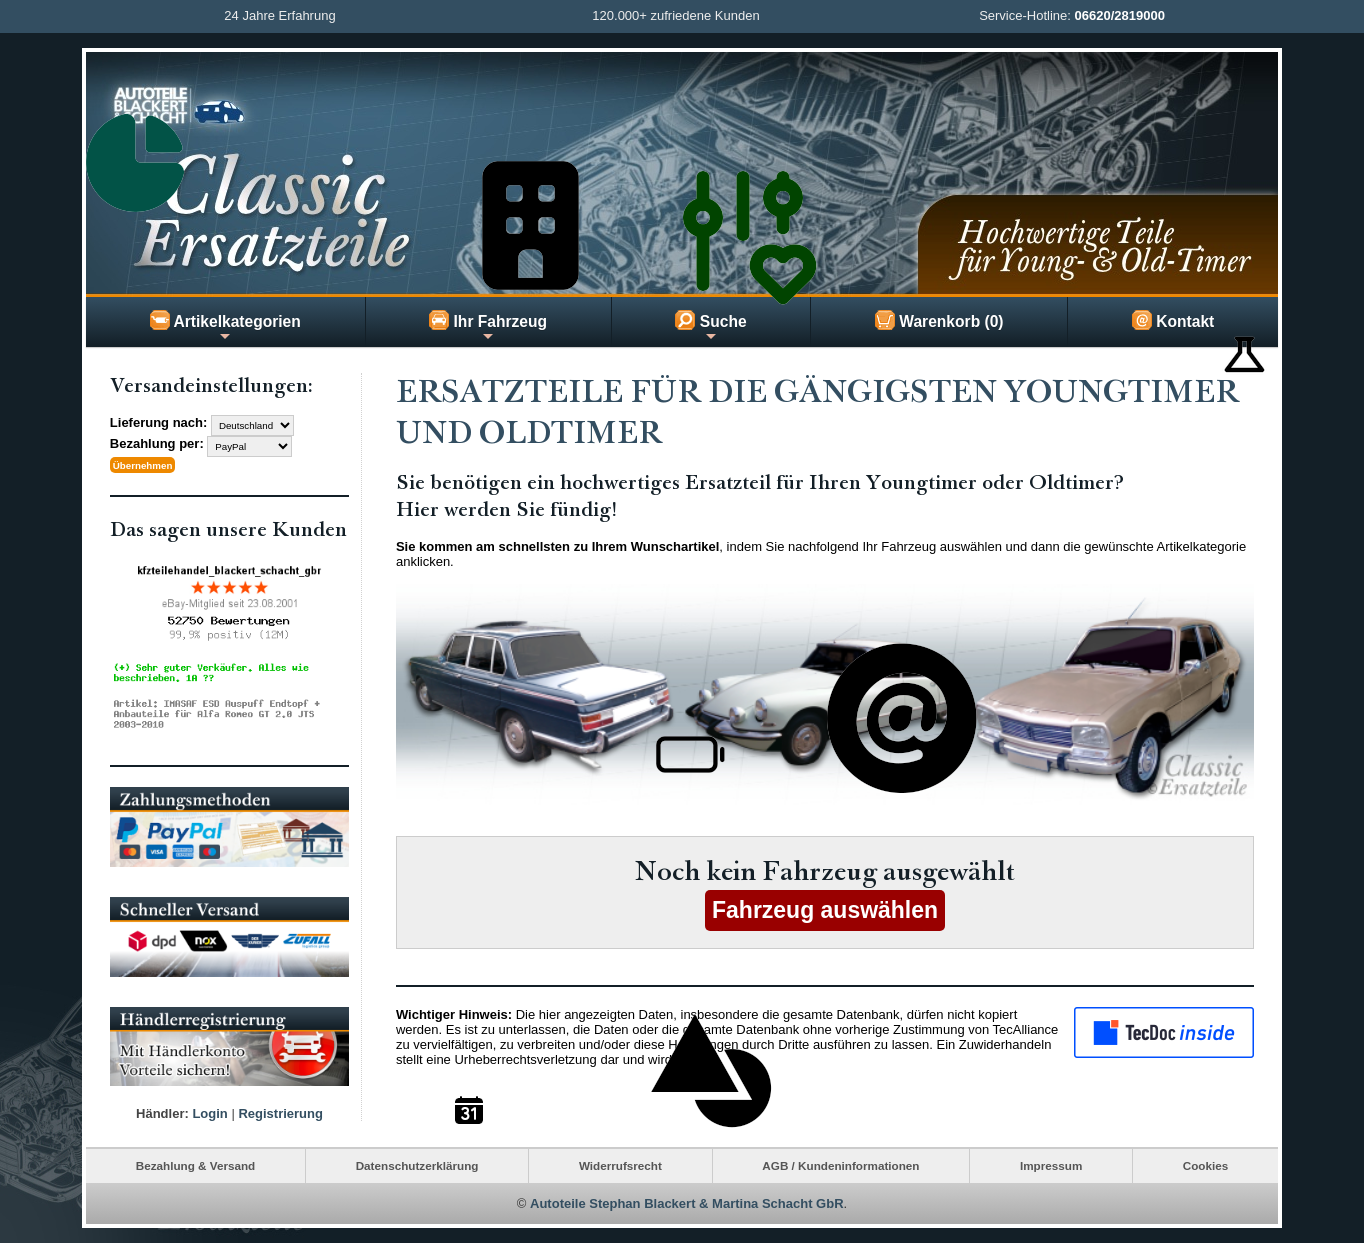 The width and height of the screenshot is (1364, 1243). What do you see at coordinates (902, 718) in the screenshot?
I see `access email or contact options` at bounding box center [902, 718].